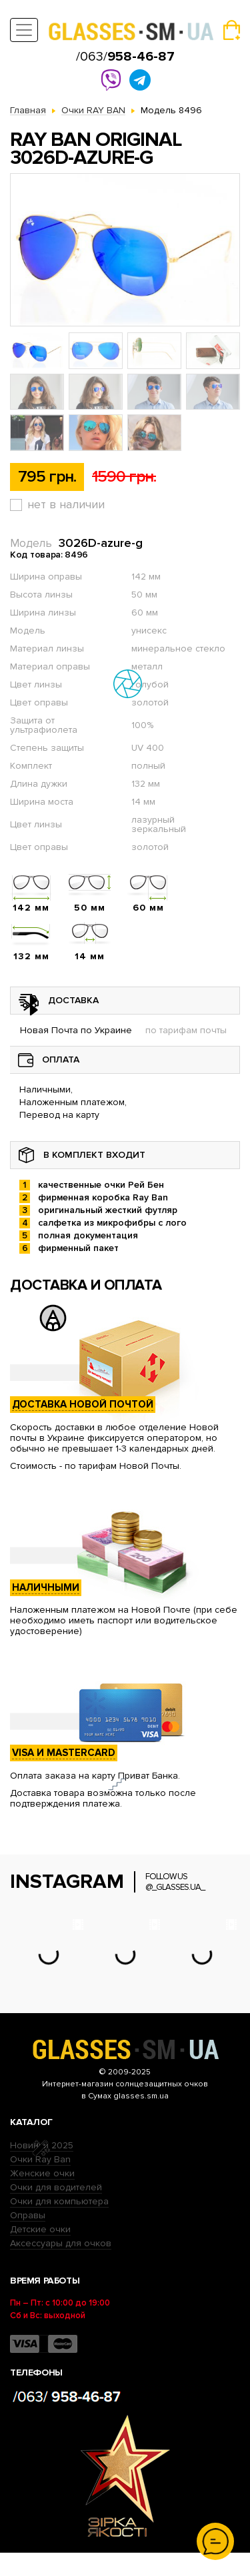 The height and width of the screenshot is (2576, 250). I want to click on view step-by-step instructions or progress, so click(117, 1784).